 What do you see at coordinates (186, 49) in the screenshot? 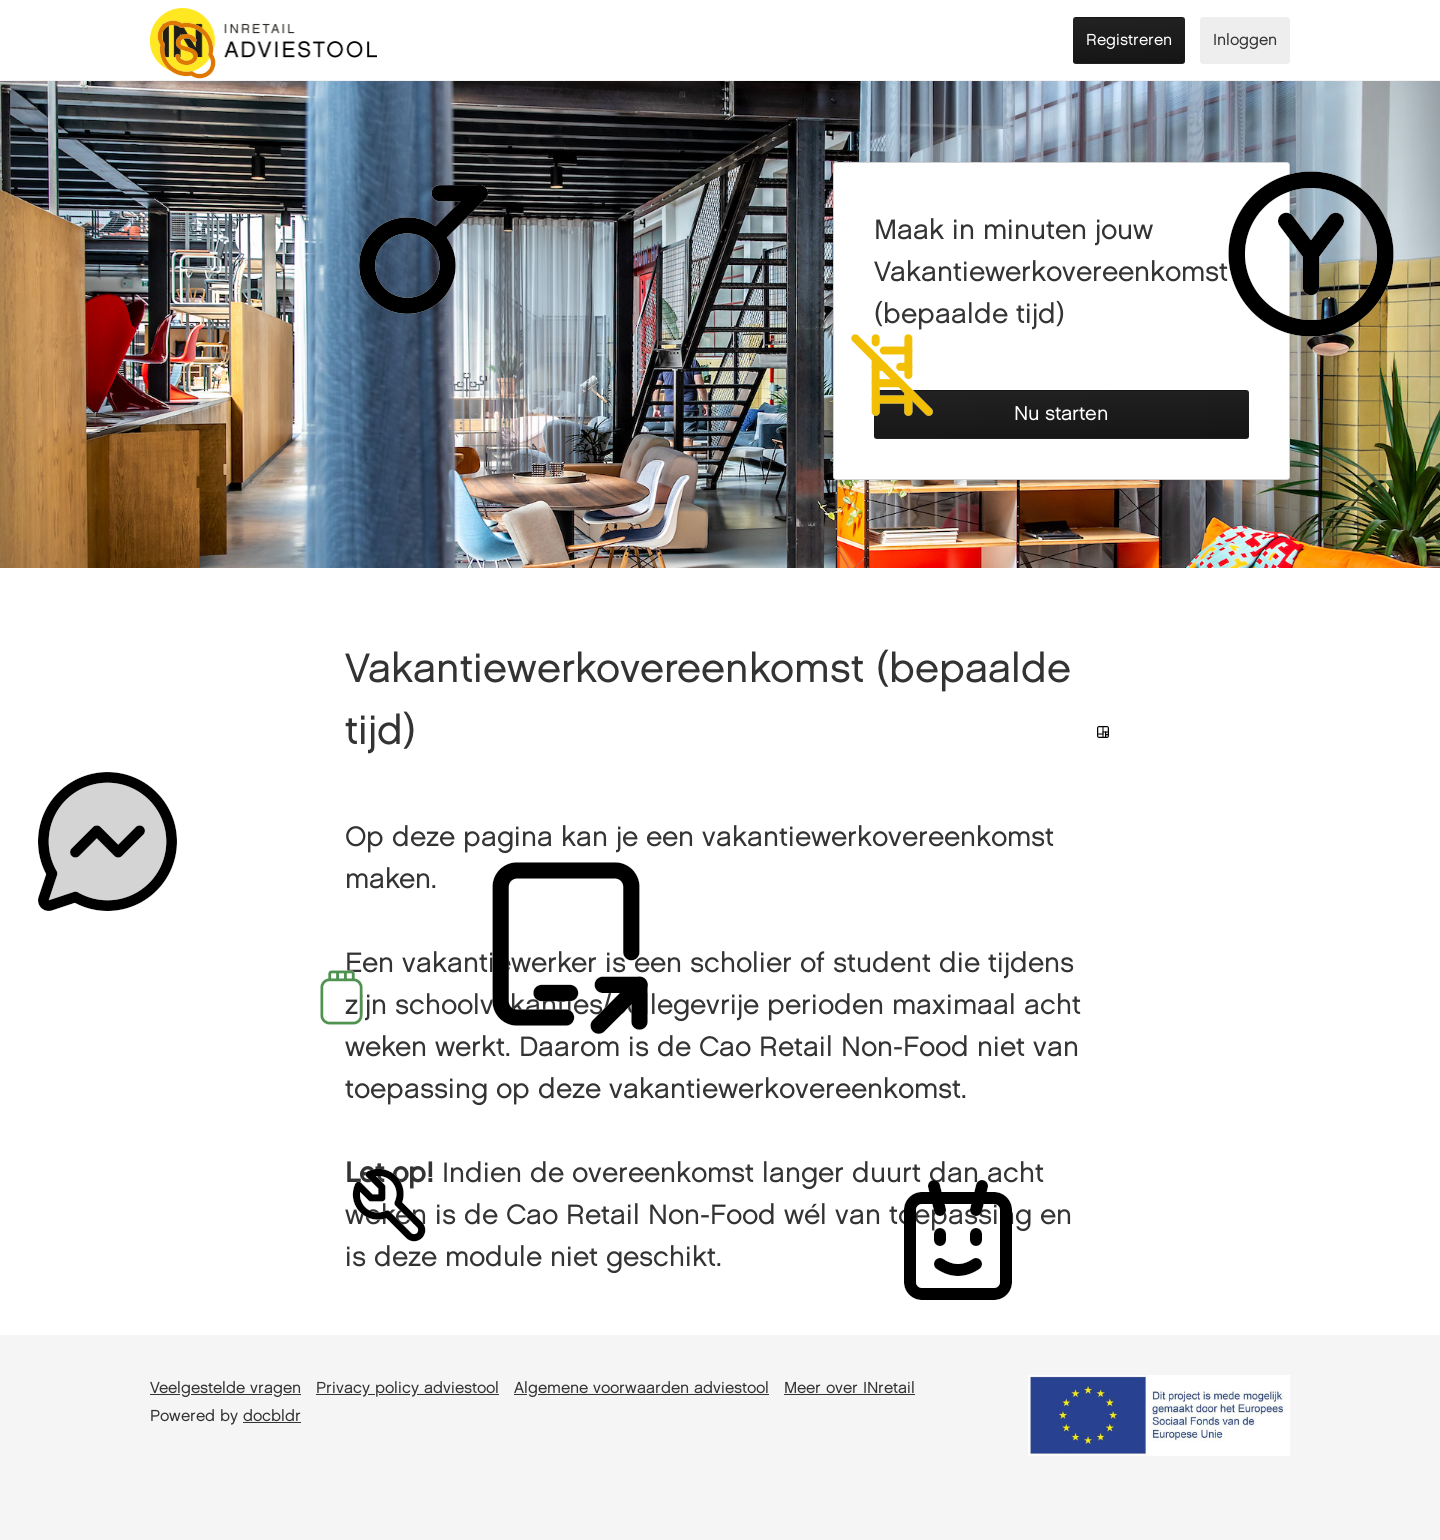
I see `open Skype app` at bounding box center [186, 49].